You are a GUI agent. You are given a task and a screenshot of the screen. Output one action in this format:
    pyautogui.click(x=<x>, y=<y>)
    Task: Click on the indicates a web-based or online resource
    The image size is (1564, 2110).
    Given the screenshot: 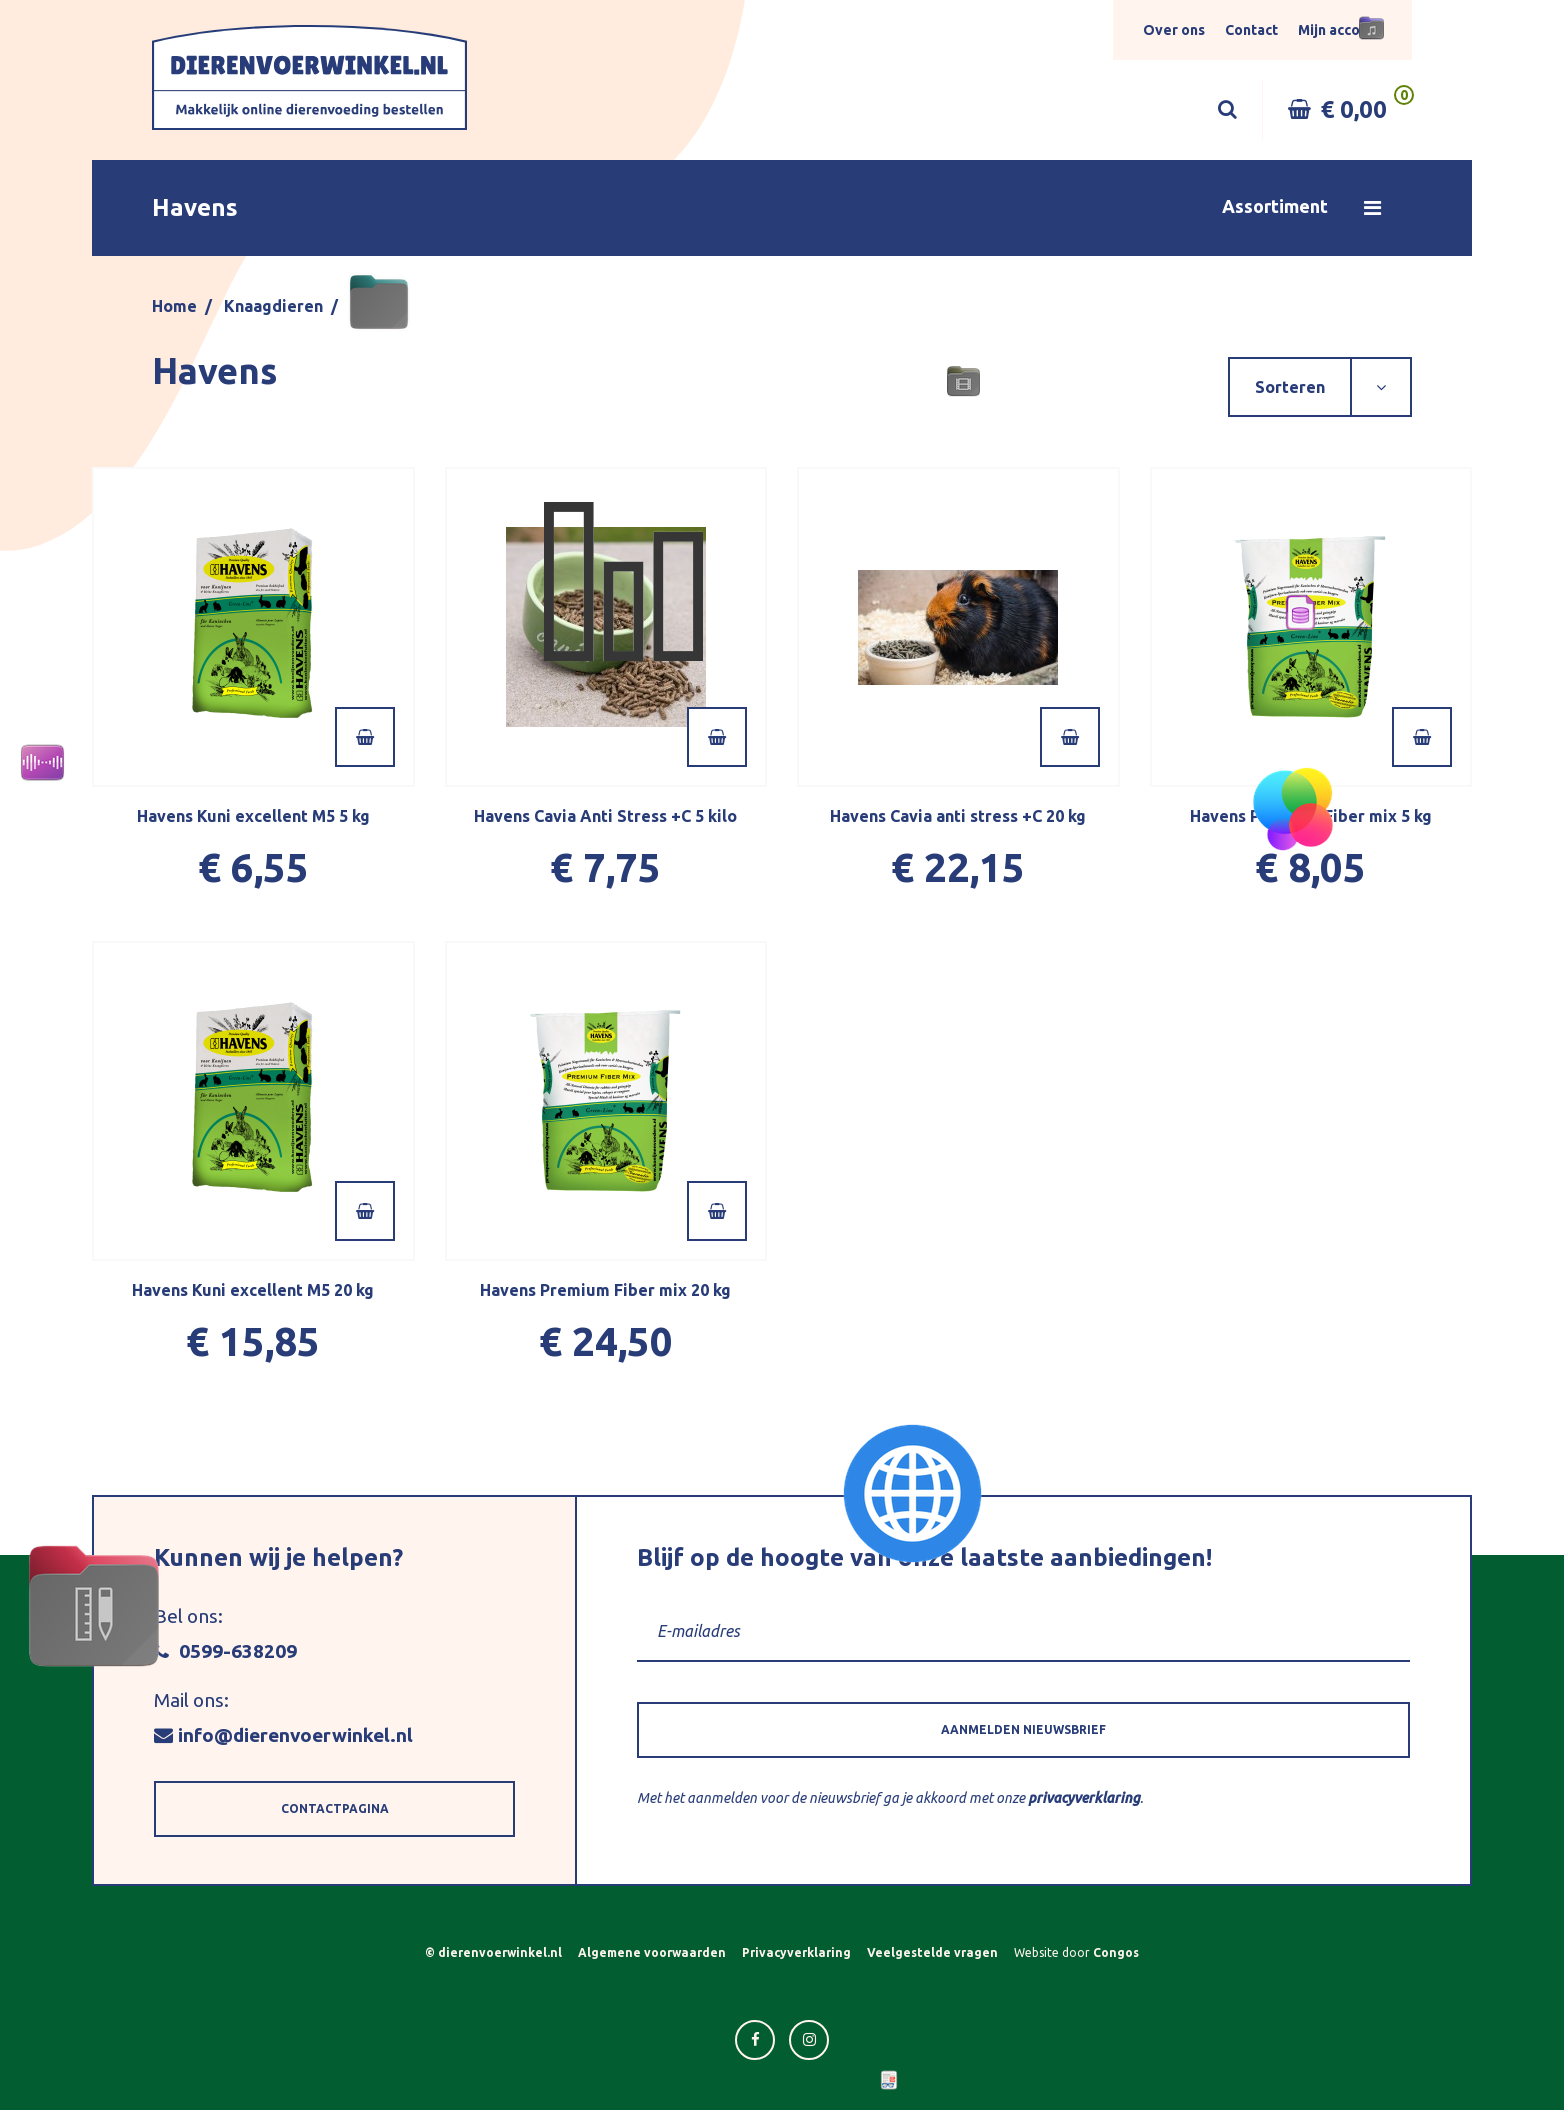 What is the action you would take?
    pyautogui.click(x=912, y=1493)
    